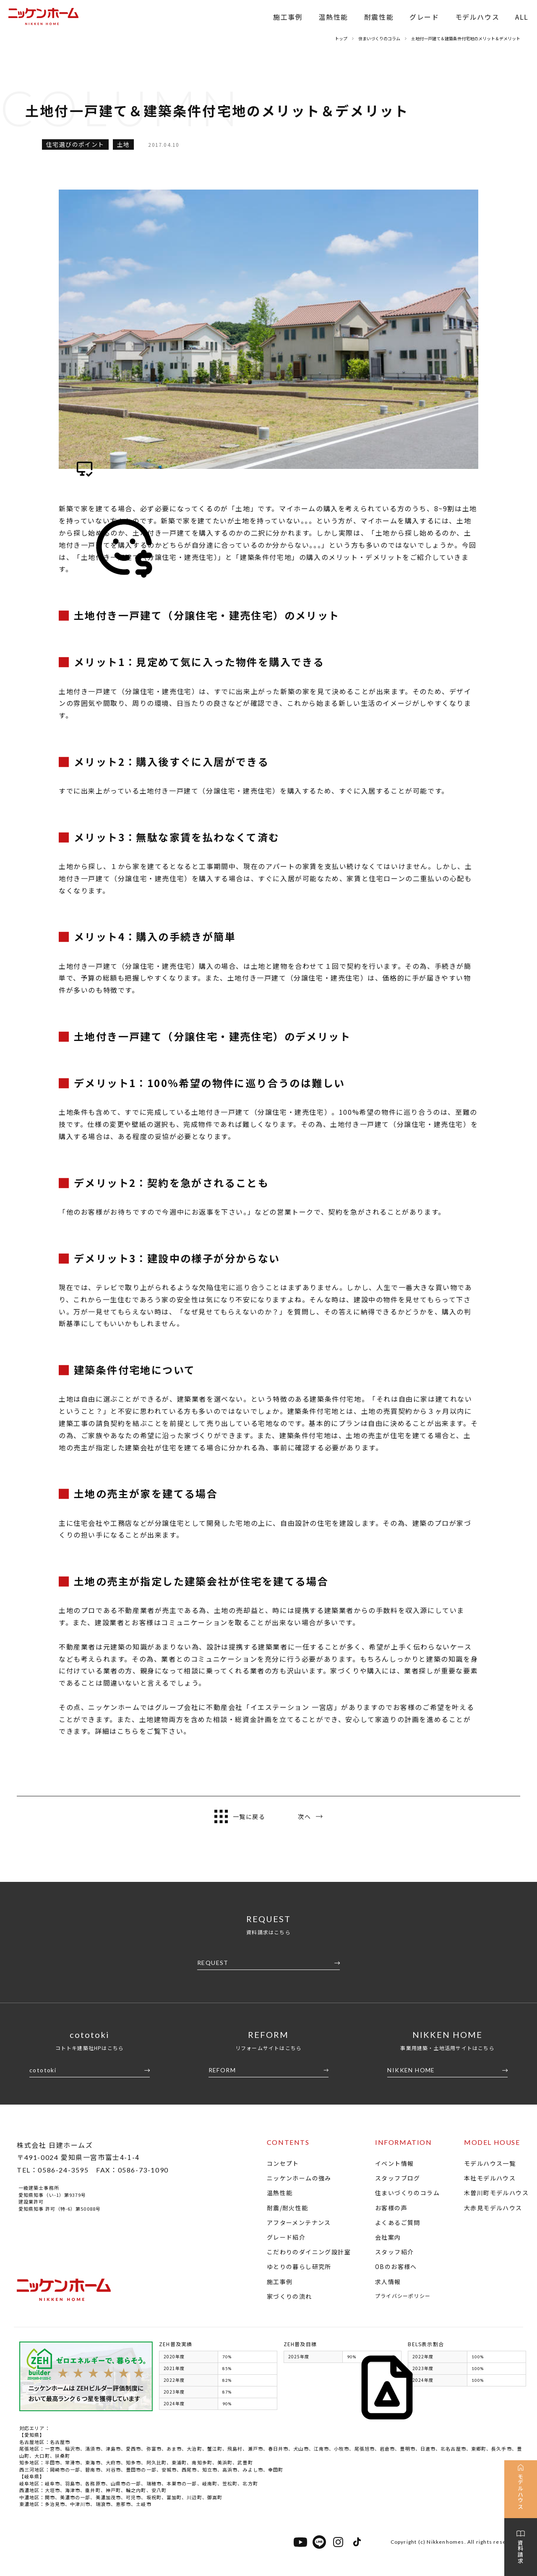 This screenshot has width=537, height=2576. Describe the element at coordinates (387, 2387) in the screenshot. I see `view file changes or differences` at that location.